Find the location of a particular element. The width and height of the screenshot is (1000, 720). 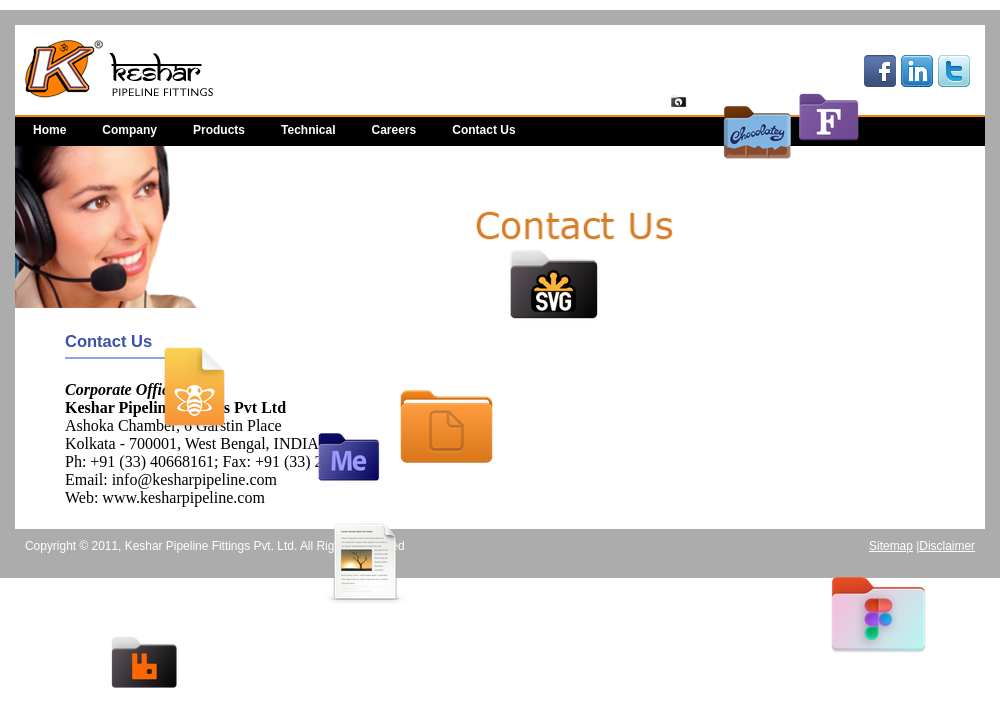

open folder containing svg files is located at coordinates (553, 286).